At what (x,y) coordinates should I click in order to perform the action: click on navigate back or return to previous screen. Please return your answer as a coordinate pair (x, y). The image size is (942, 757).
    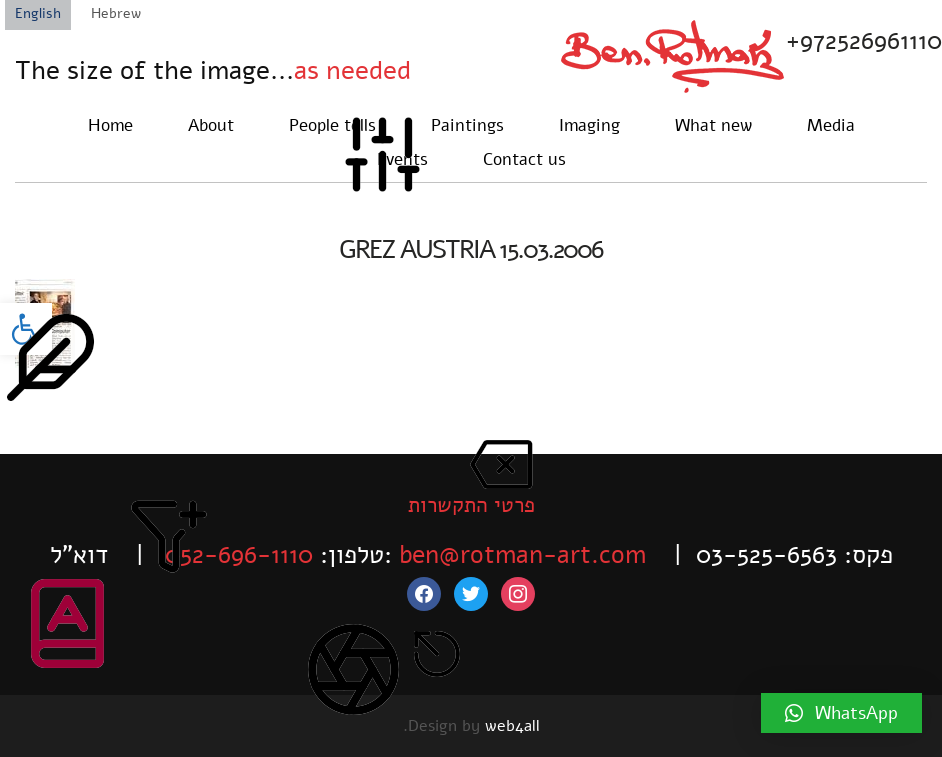
    Looking at the image, I should click on (437, 654).